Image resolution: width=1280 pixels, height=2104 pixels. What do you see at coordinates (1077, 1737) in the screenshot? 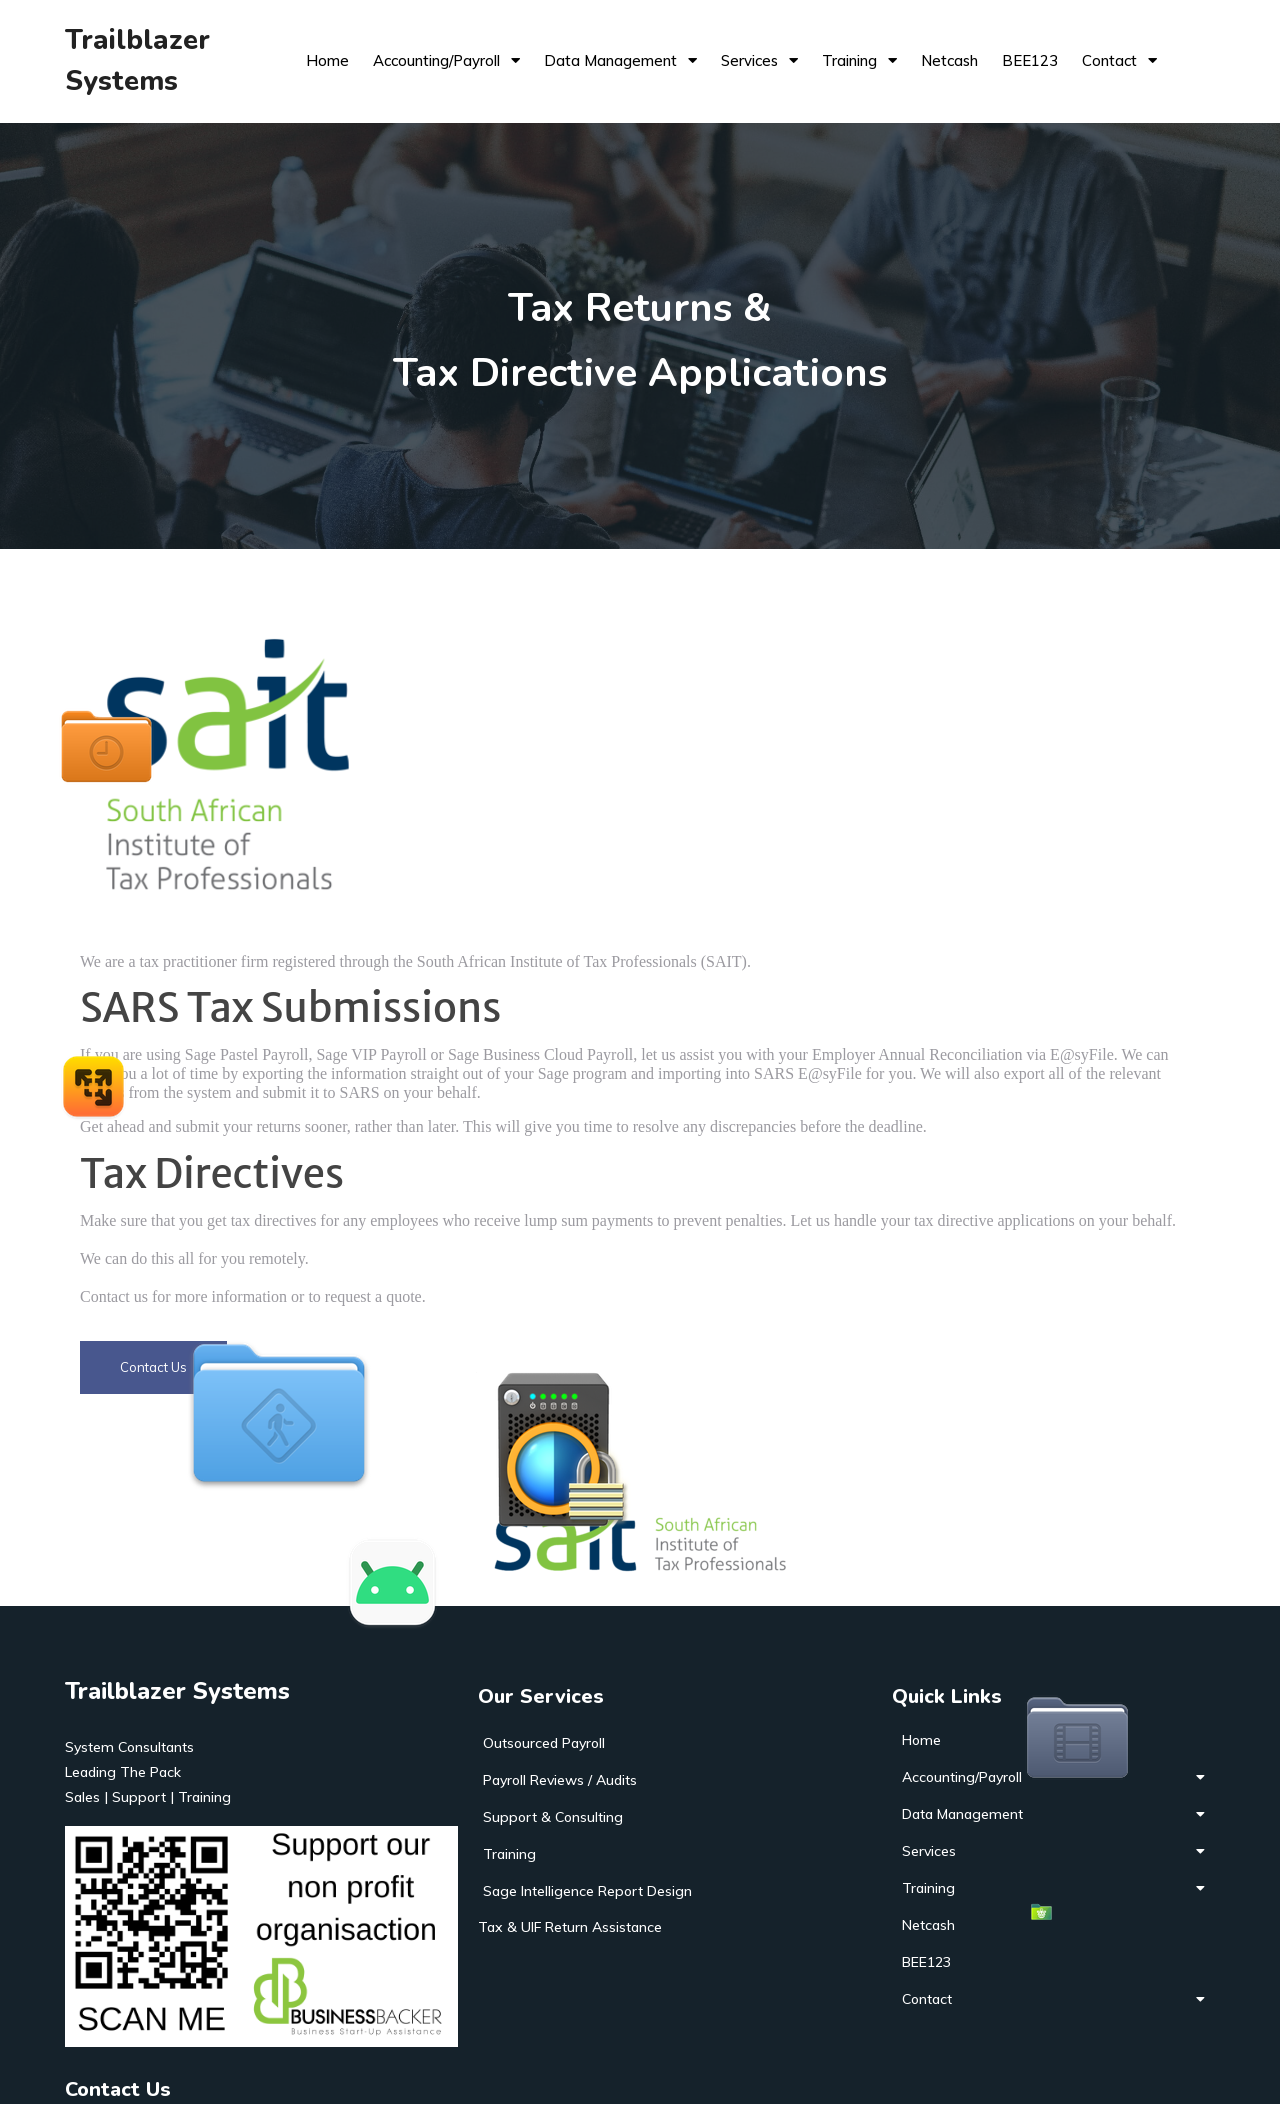
I see `open your videos folder` at bounding box center [1077, 1737].